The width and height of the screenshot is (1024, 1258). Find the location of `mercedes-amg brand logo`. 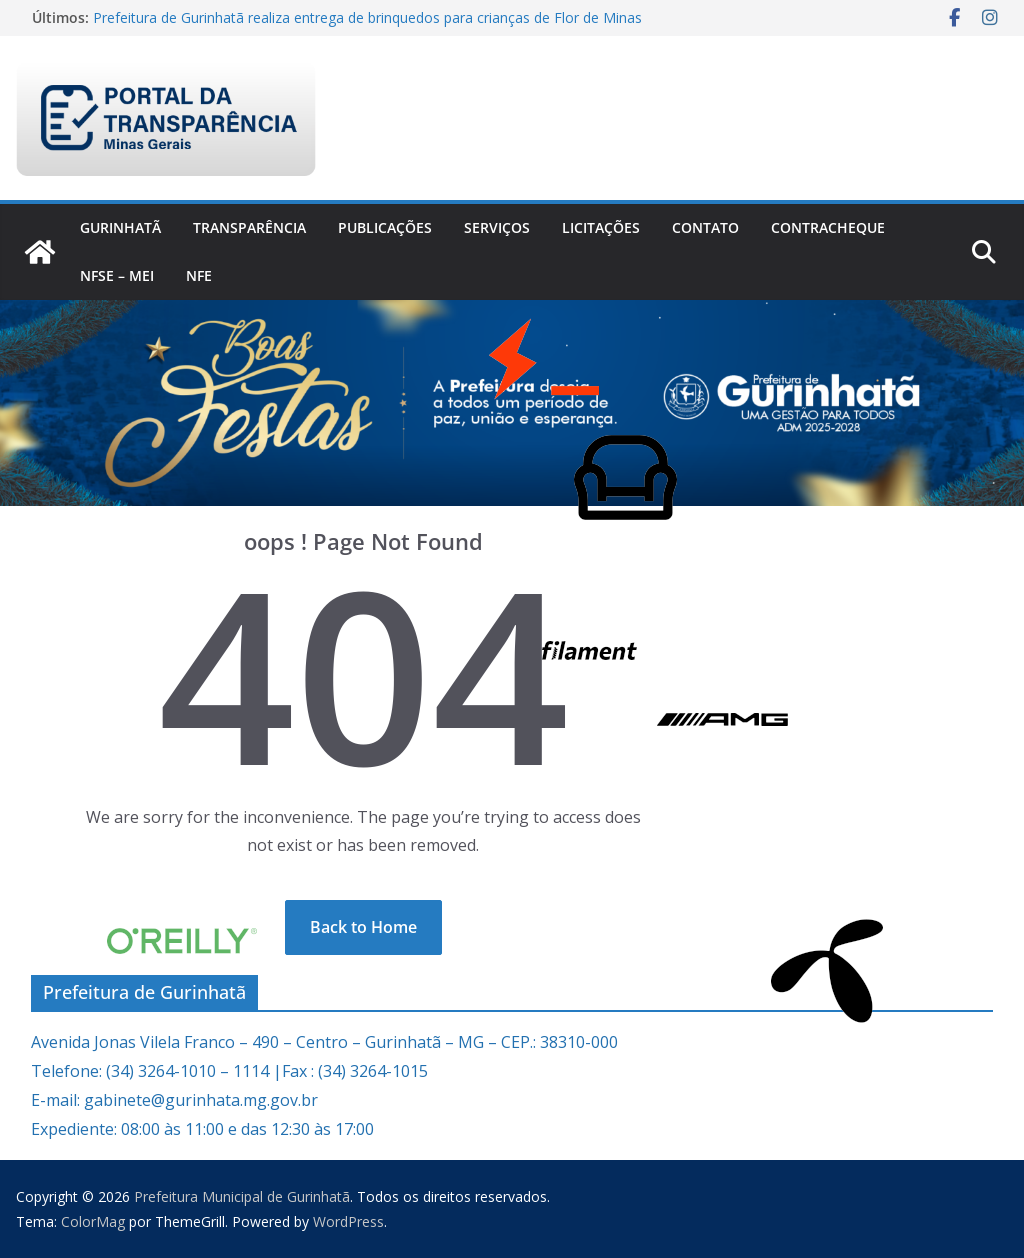

mercedes-amg brand logo is located at coordinates (722, 719).